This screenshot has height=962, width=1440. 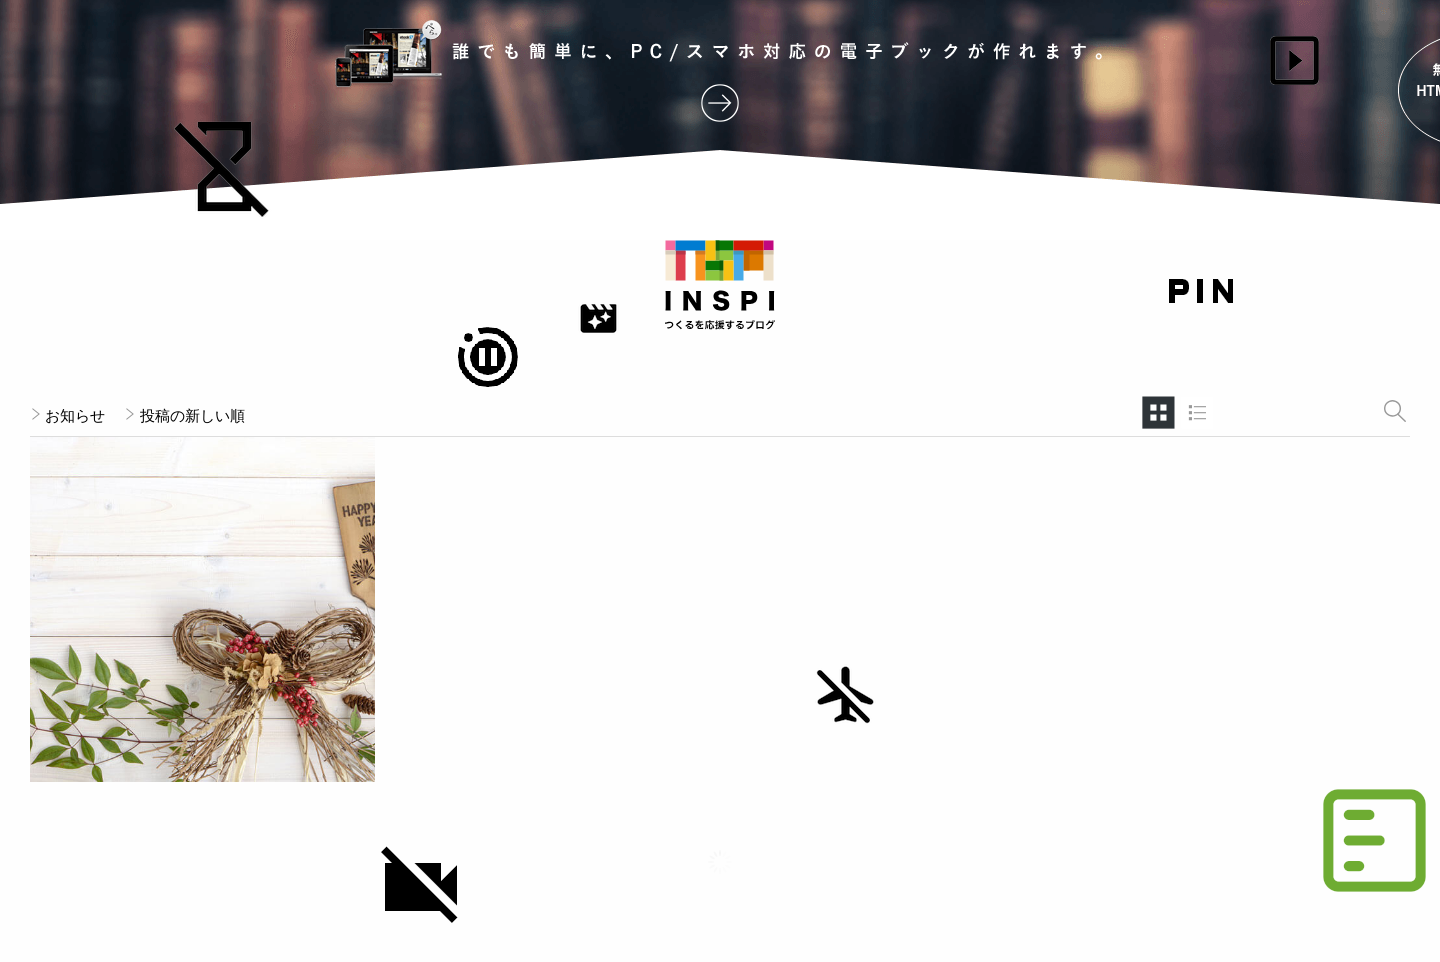 I want to click on start a slideshow presentation, so click(x=1294, y=60).